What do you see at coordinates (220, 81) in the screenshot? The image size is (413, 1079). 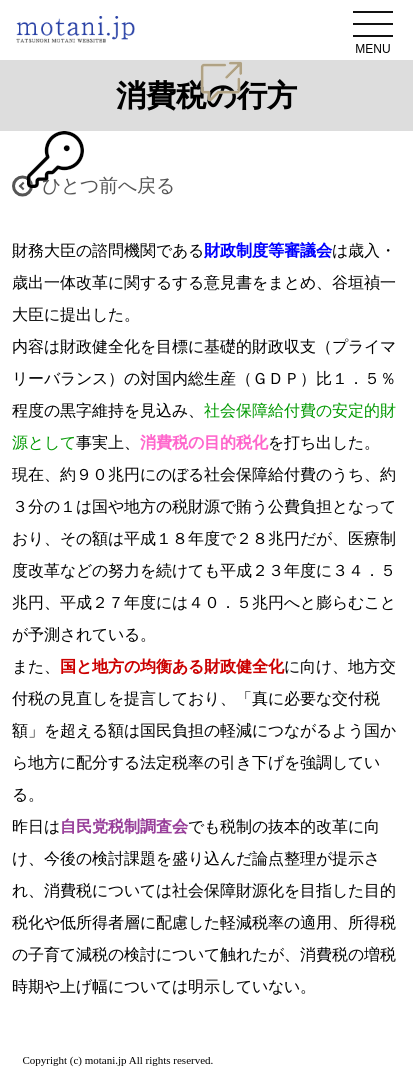 I see `view cross-referenced issues or pull requests` at bounding box center [220, 81].